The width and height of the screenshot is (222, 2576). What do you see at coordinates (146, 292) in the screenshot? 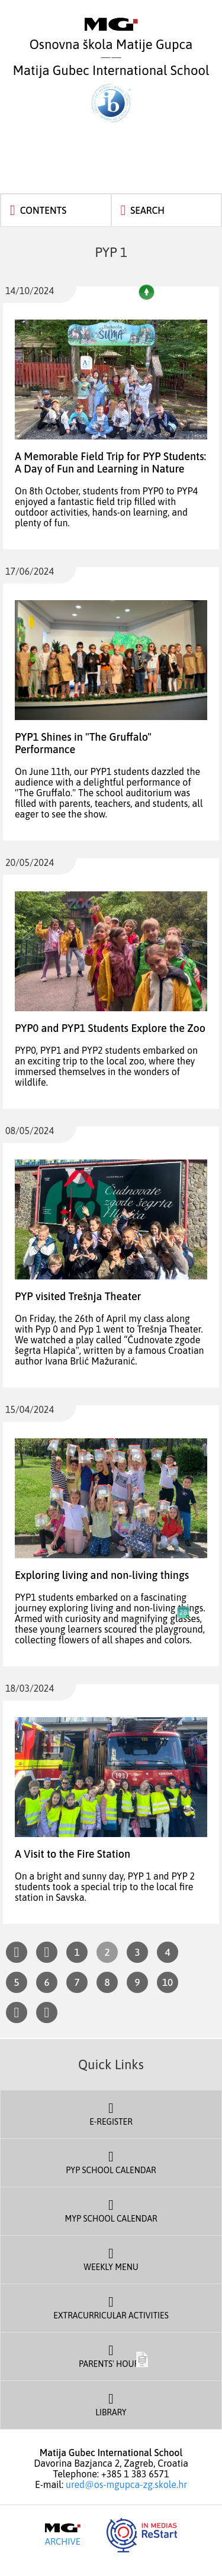
I see `software update available for installation` at bounding box center [146, 292].